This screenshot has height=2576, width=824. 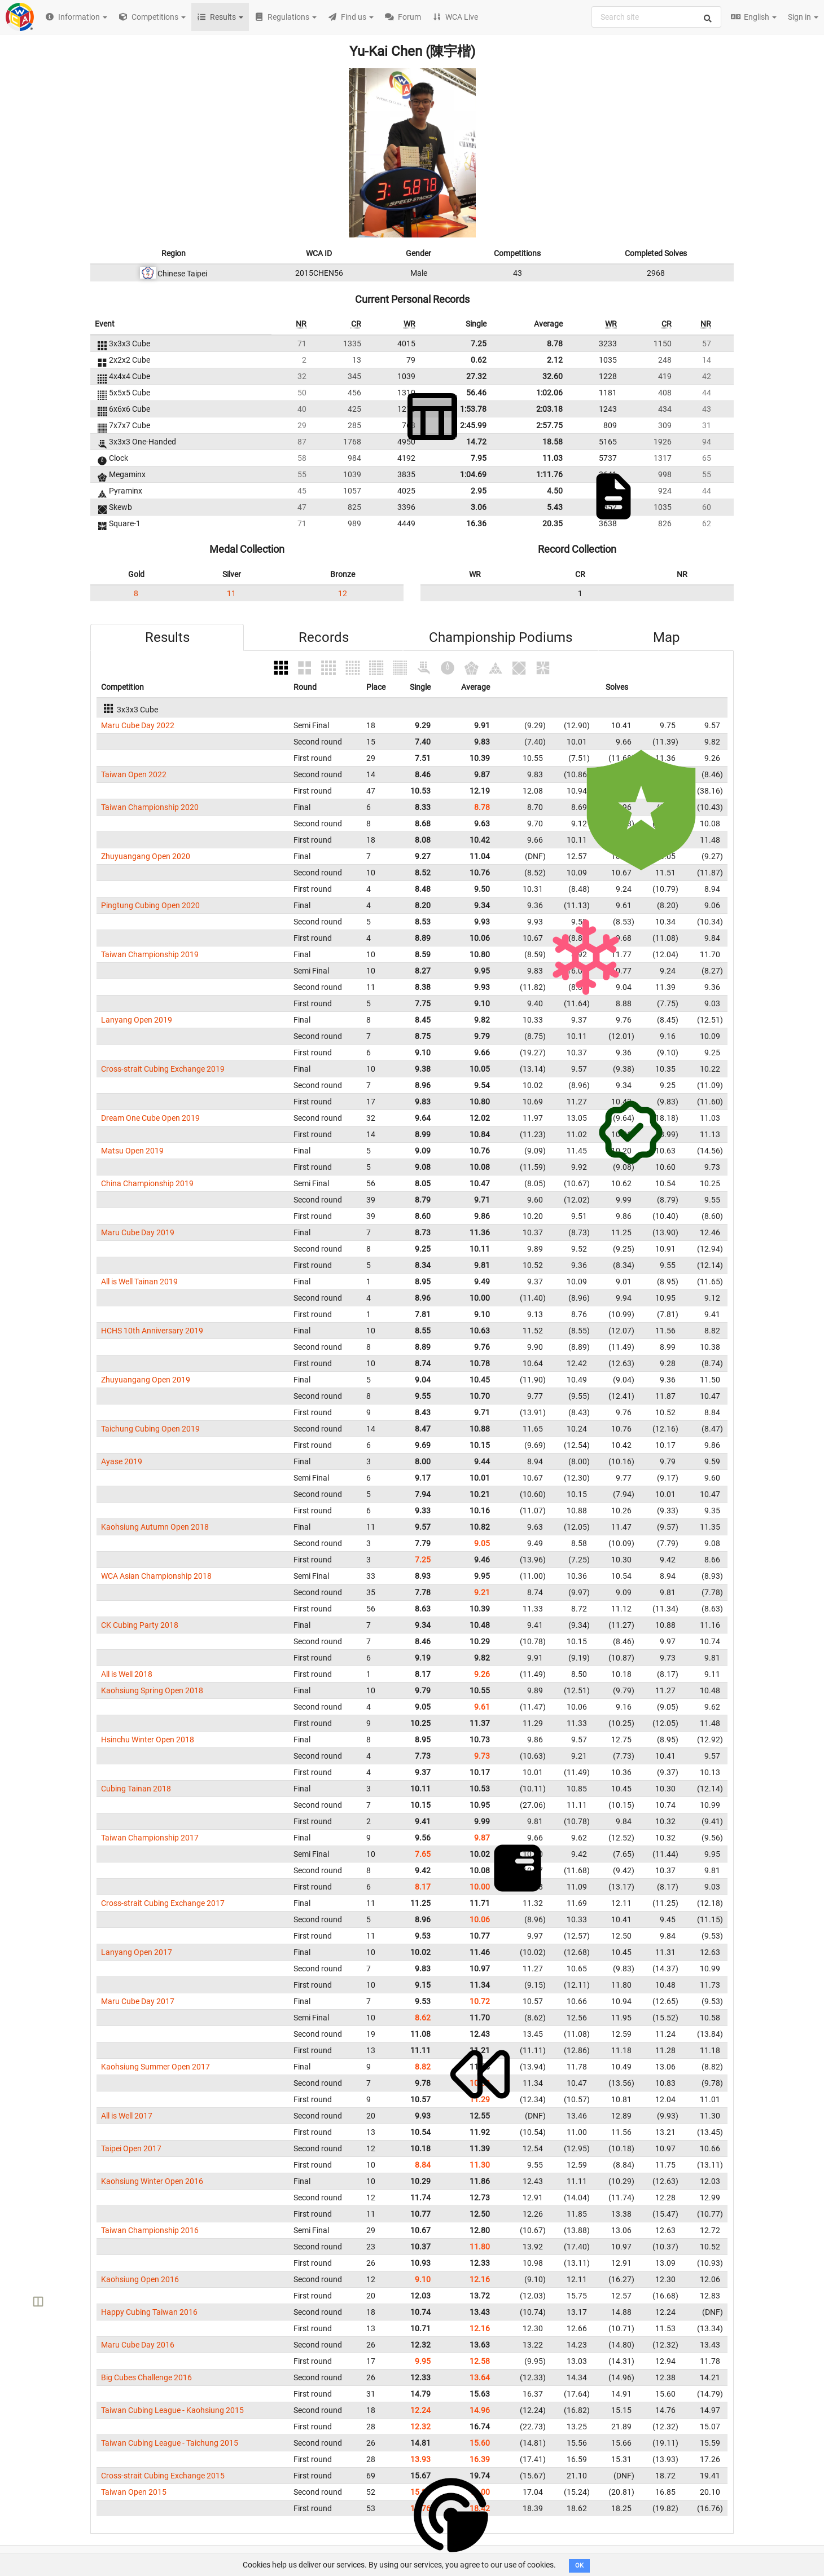 I want to click on view security or protection settings, so click(x=641, y=810).